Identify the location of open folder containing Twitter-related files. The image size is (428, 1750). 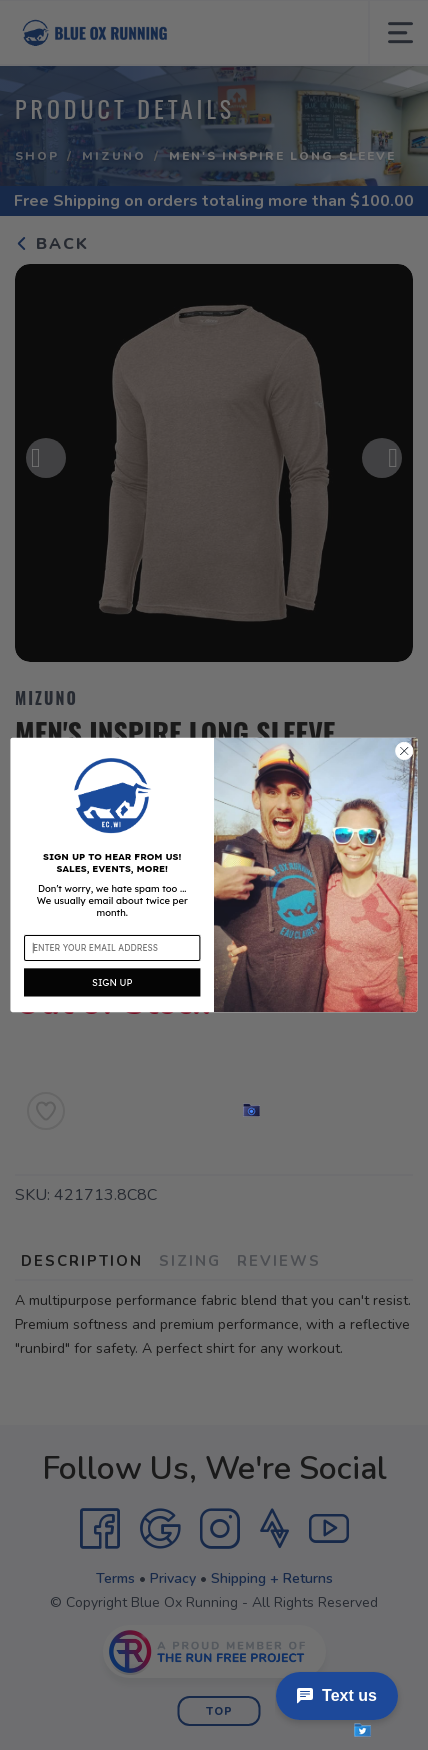
(362, 1730).